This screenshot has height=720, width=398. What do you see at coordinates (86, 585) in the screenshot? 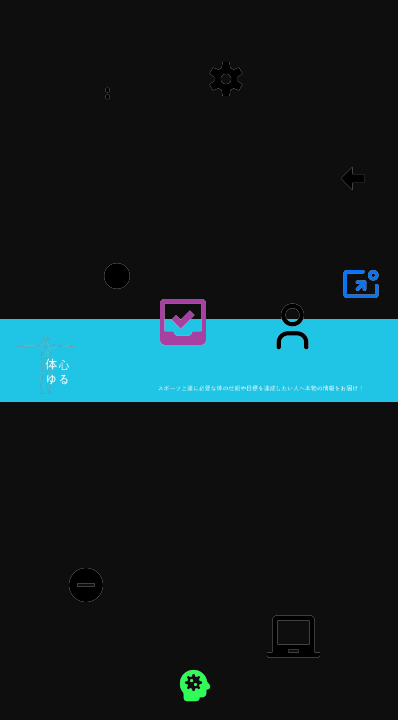
I see `remove an item from a list` at bounding box center [86, 585].